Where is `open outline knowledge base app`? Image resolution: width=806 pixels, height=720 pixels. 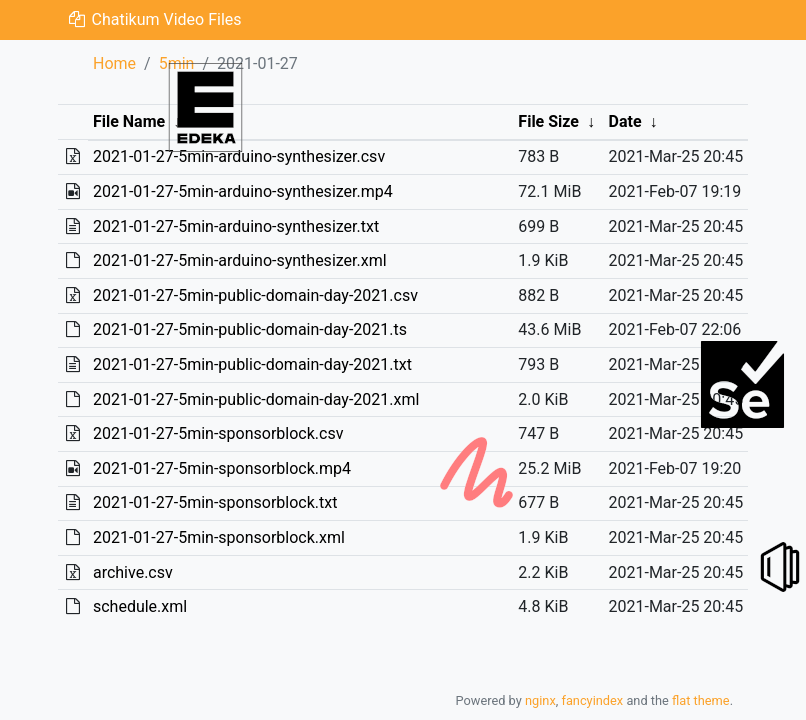 open outline knowledge base app is located at coordinates (780, 567).